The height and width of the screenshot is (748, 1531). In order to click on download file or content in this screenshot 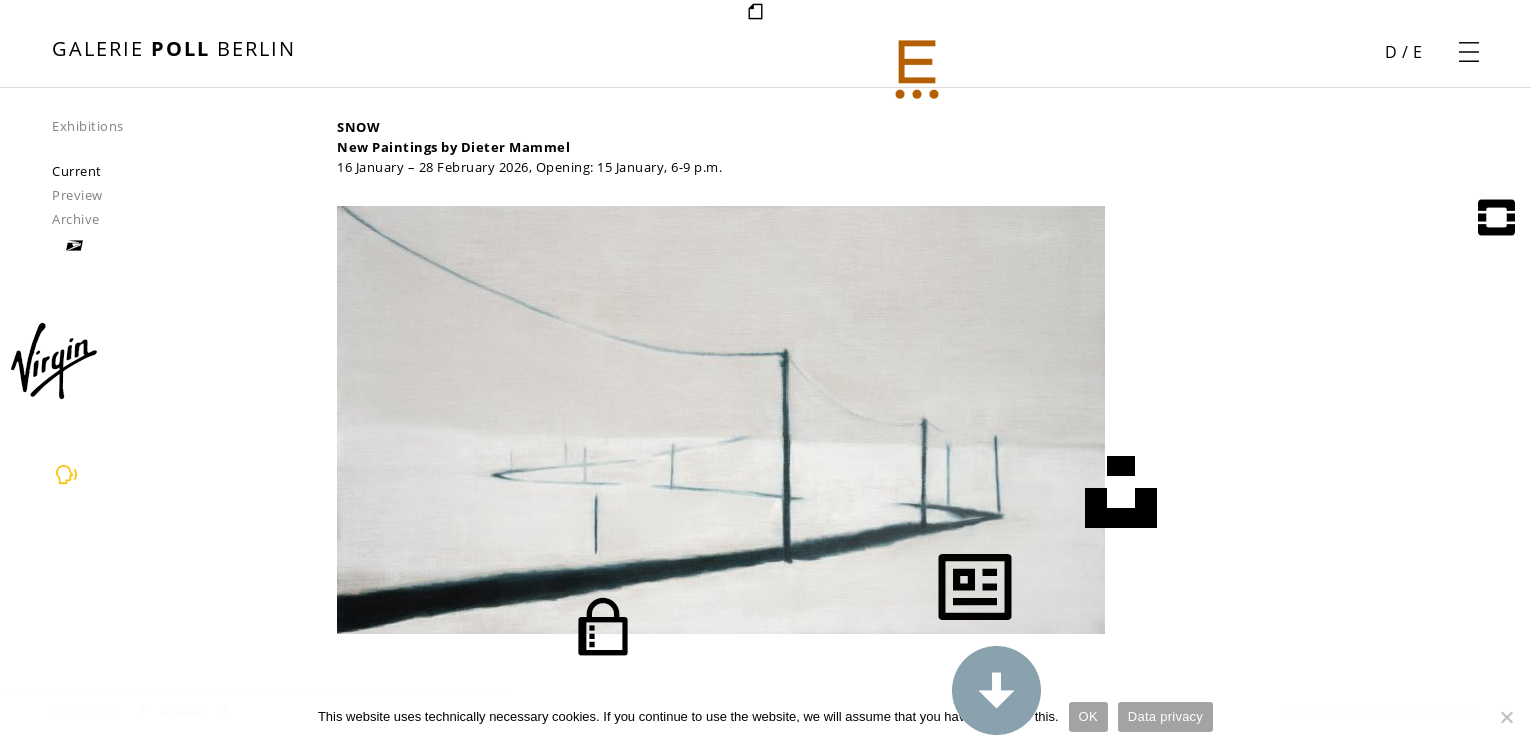, I will do `click(996, 690)`.